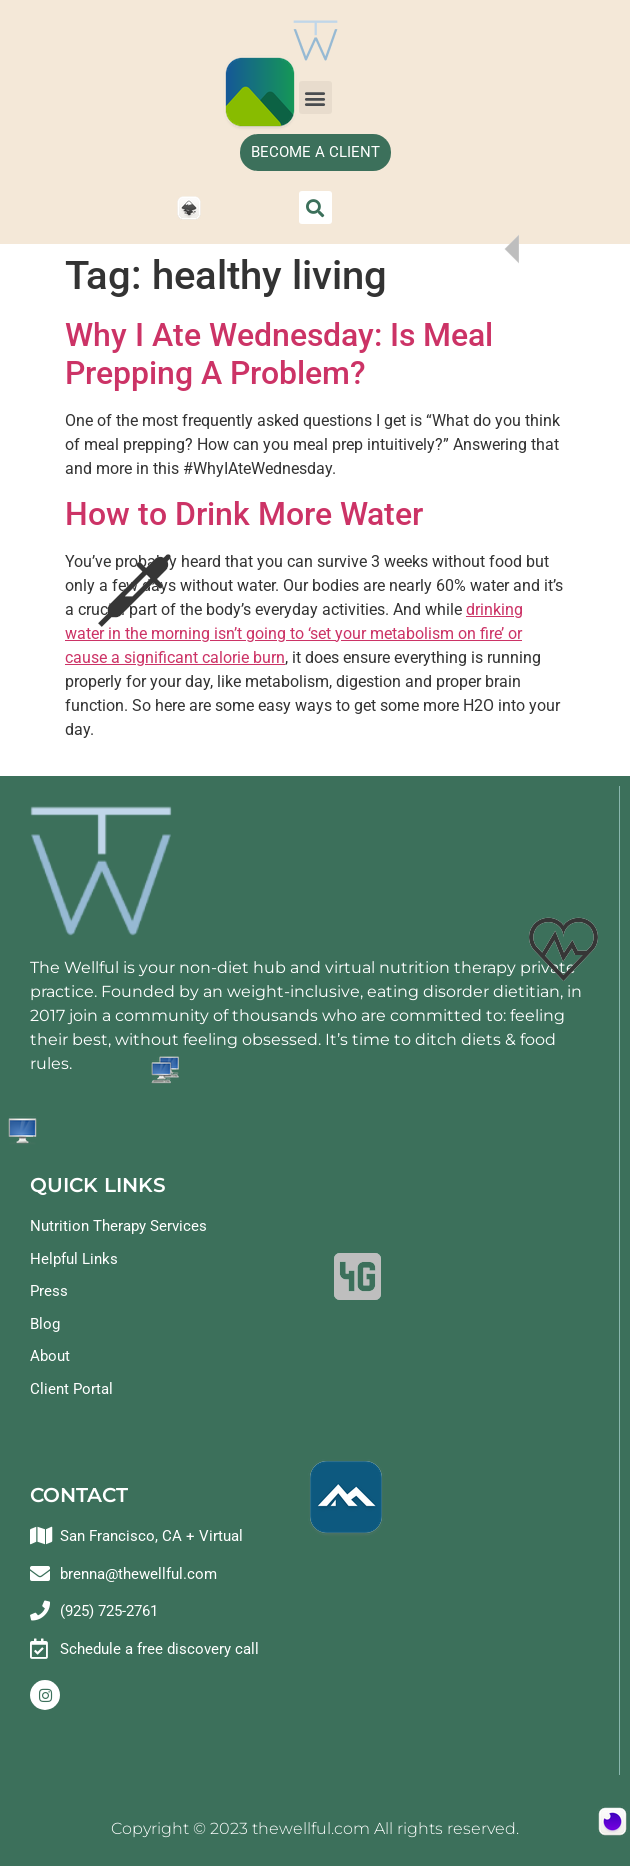 The image size is (630, 1866). I want to click on indicates network connection is idle with no active traffic, so click(165, 1070).